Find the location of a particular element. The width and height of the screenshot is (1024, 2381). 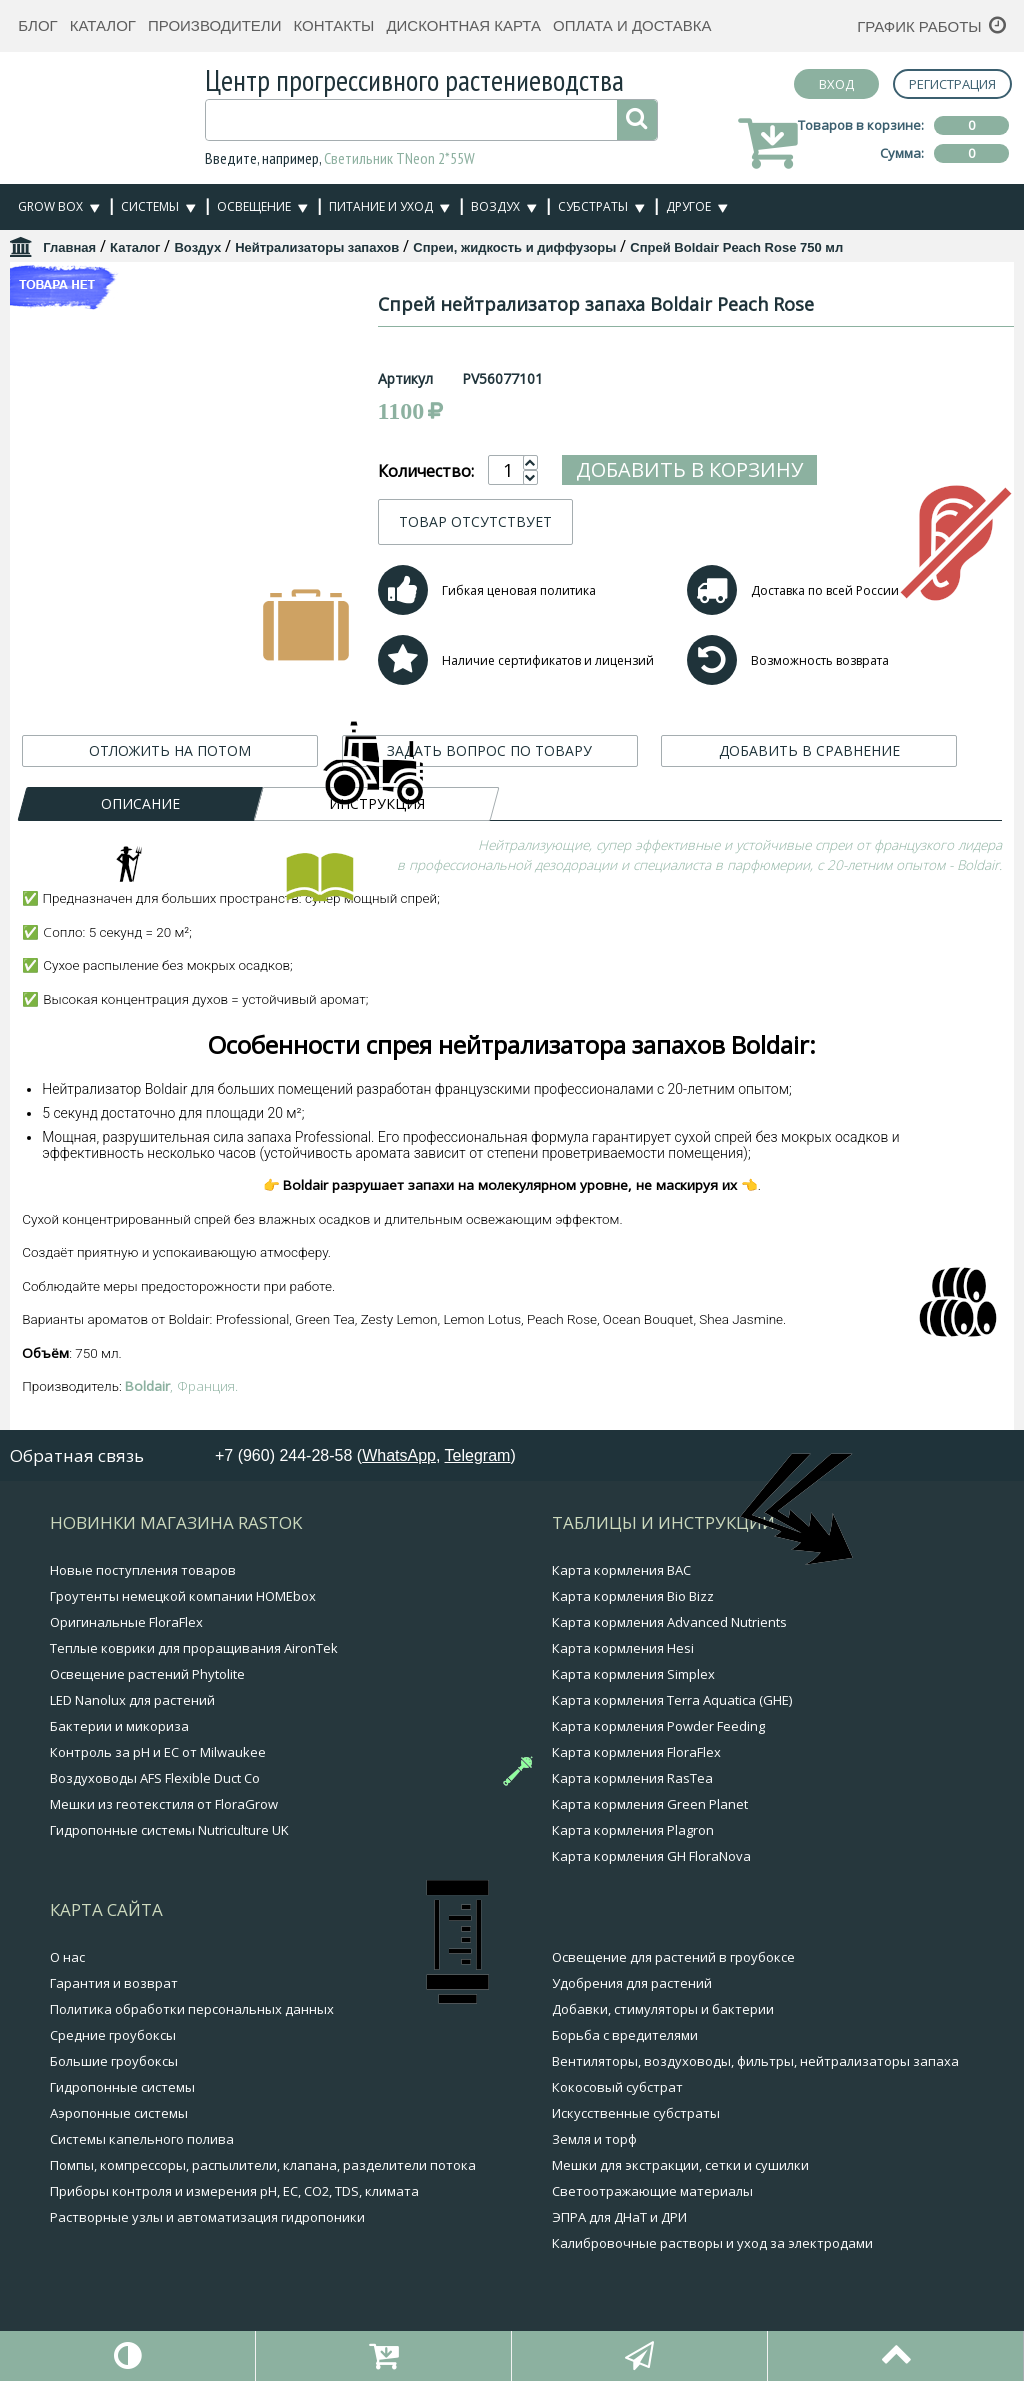

access wine cellar or barrel storage inventory is located at coordinates (958, 1302).